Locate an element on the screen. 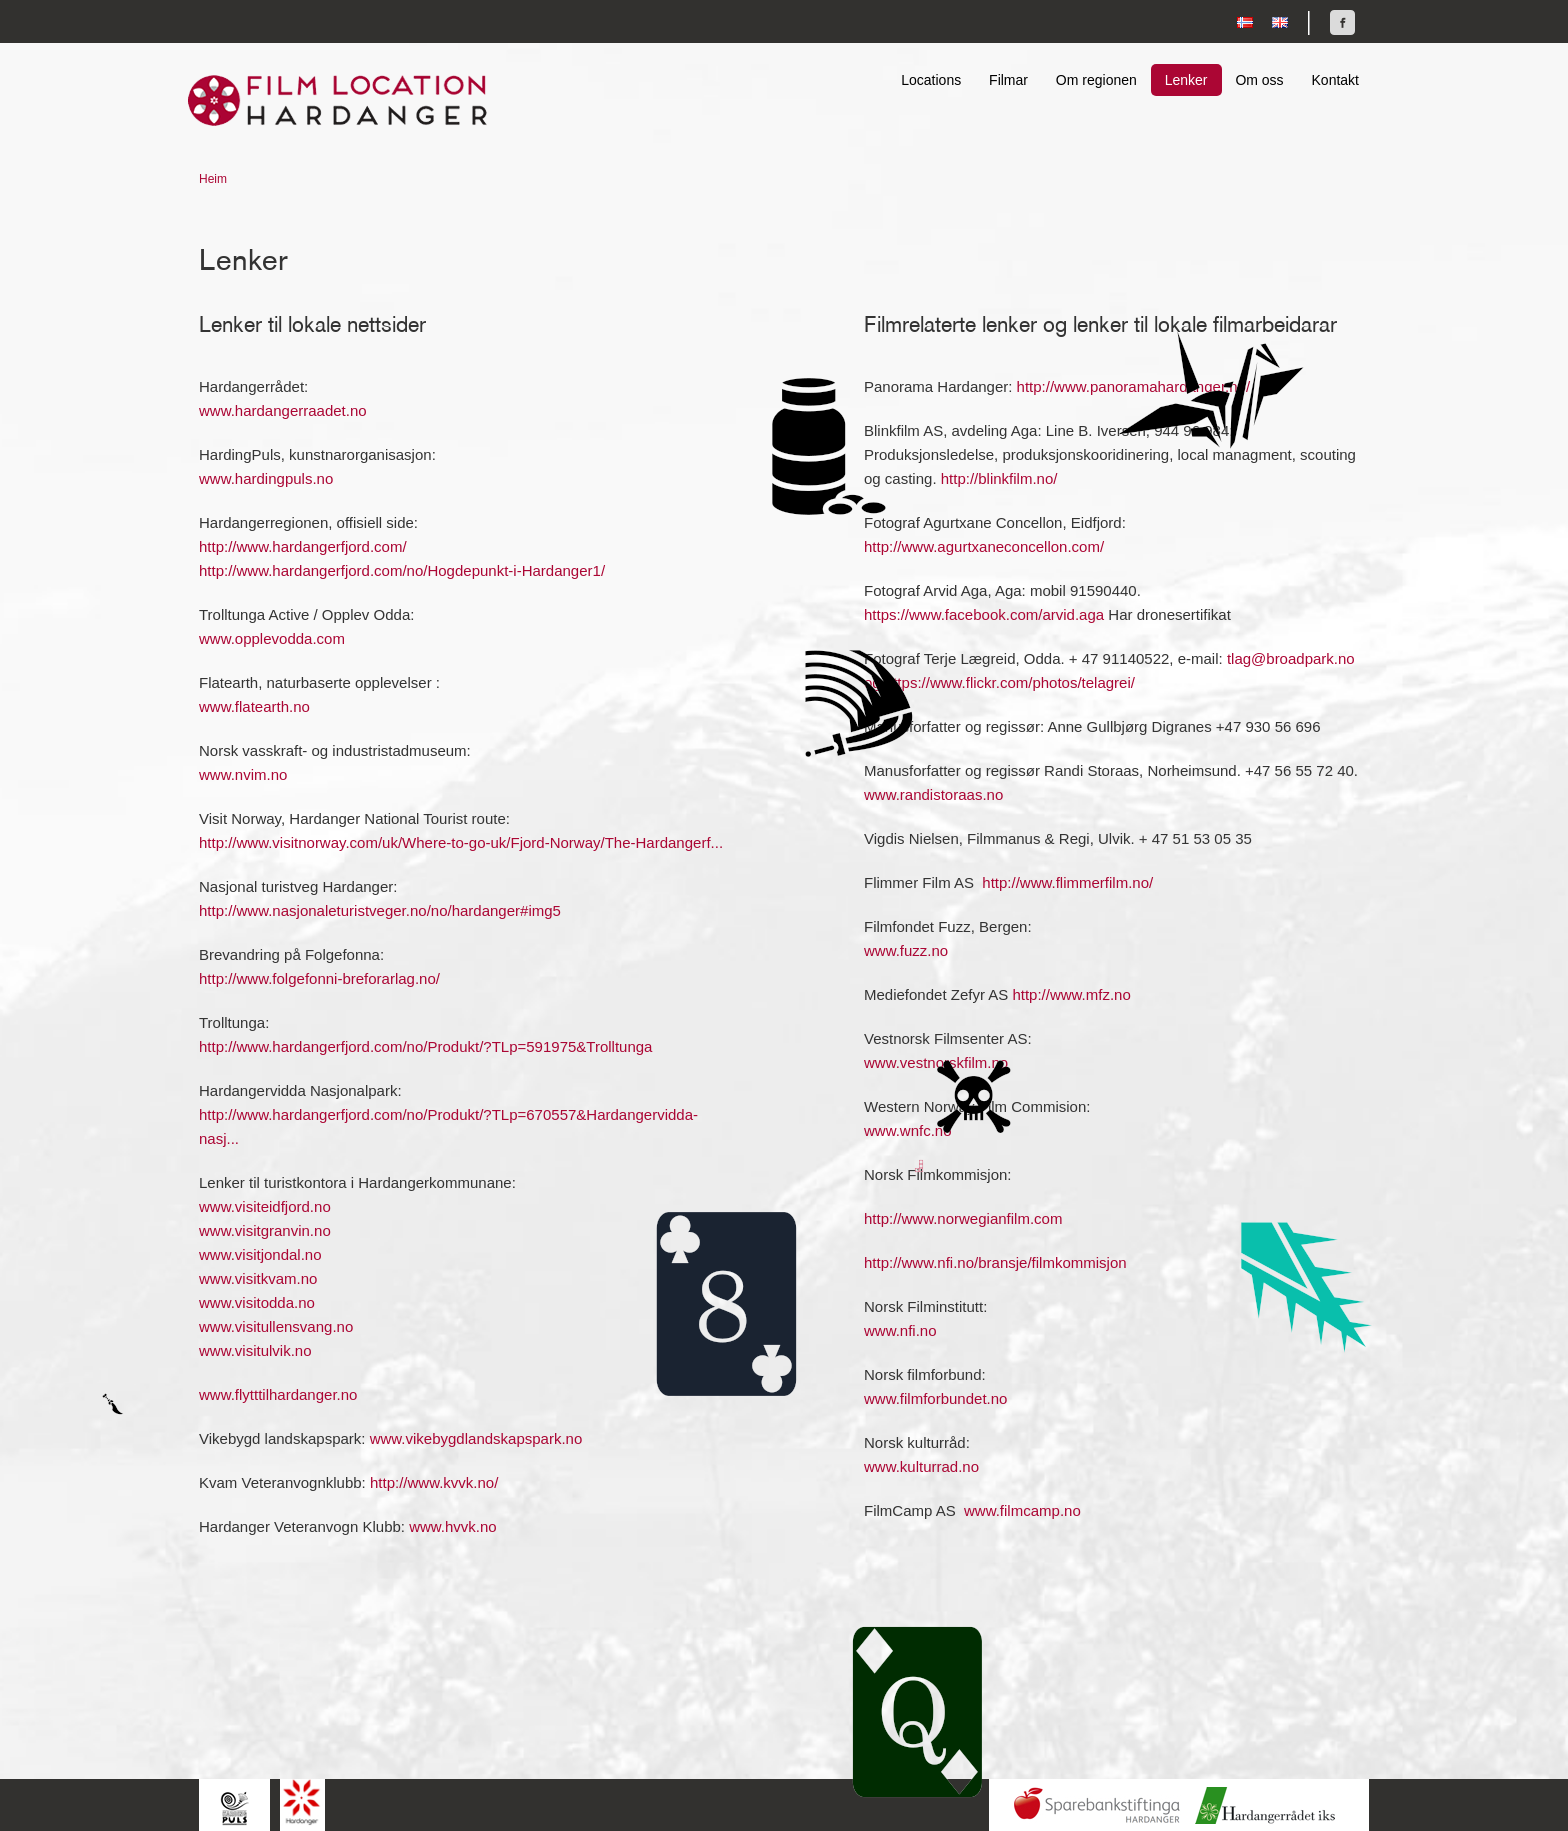 Image resolution: width=1568 pixels, height=1831 pixels. indicates danger or hazardous content warning is located at coordinates (974, 1097).